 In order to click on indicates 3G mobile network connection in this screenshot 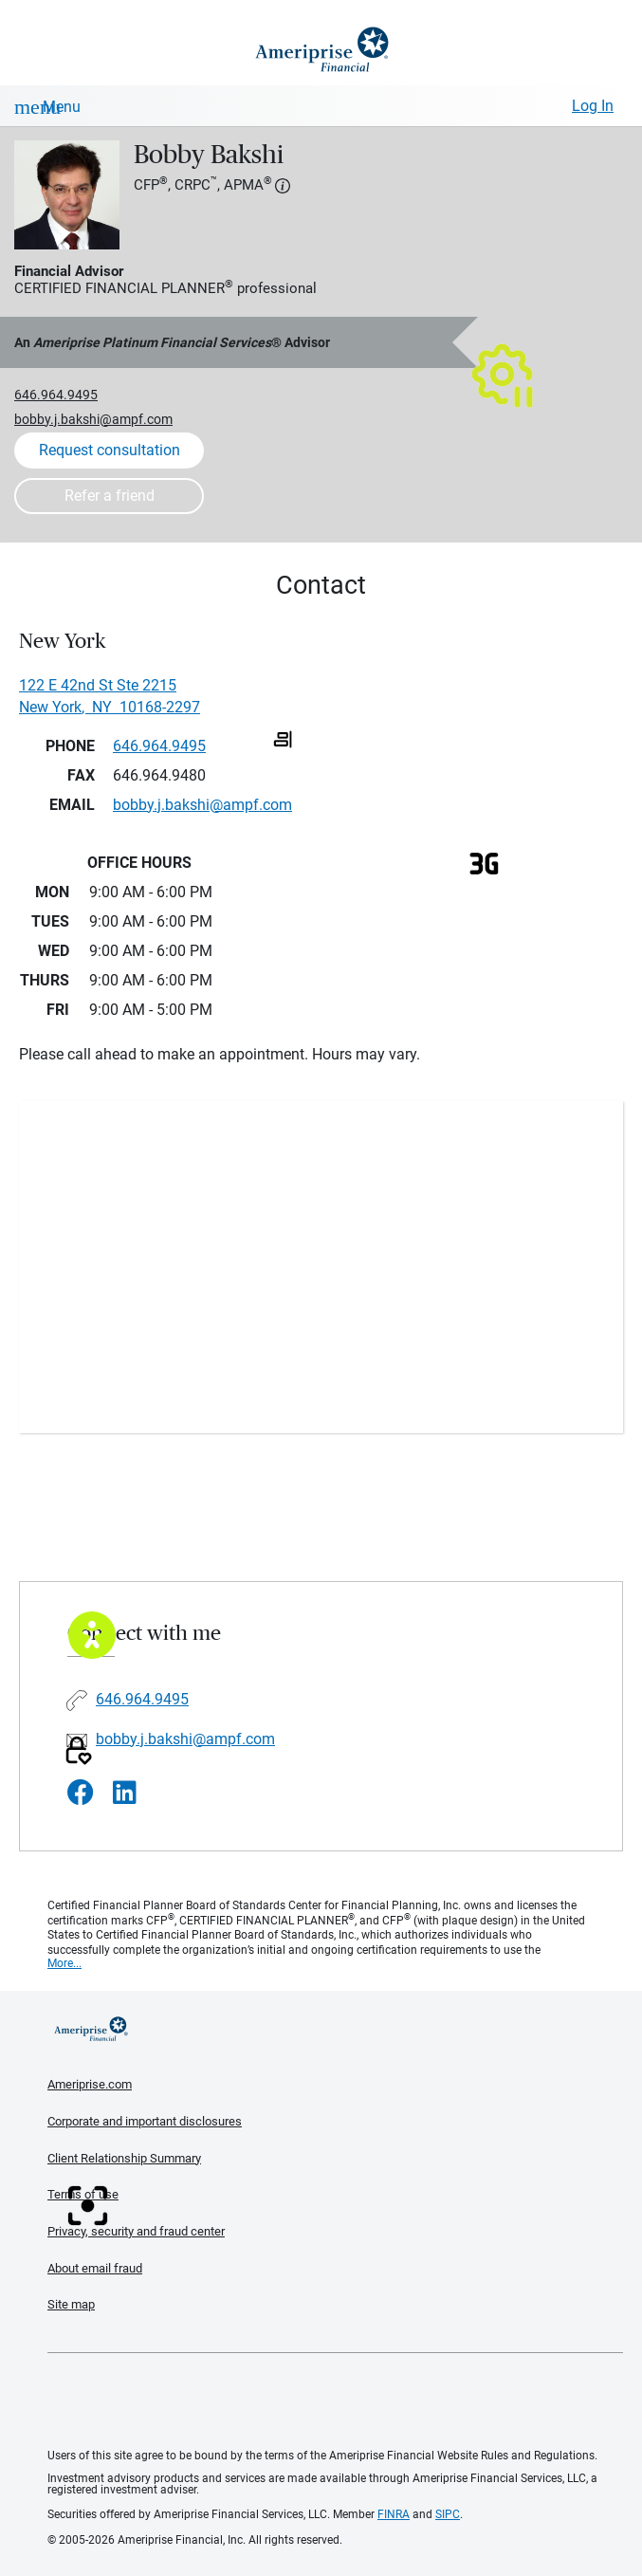, I will do `click(485, 863)`.